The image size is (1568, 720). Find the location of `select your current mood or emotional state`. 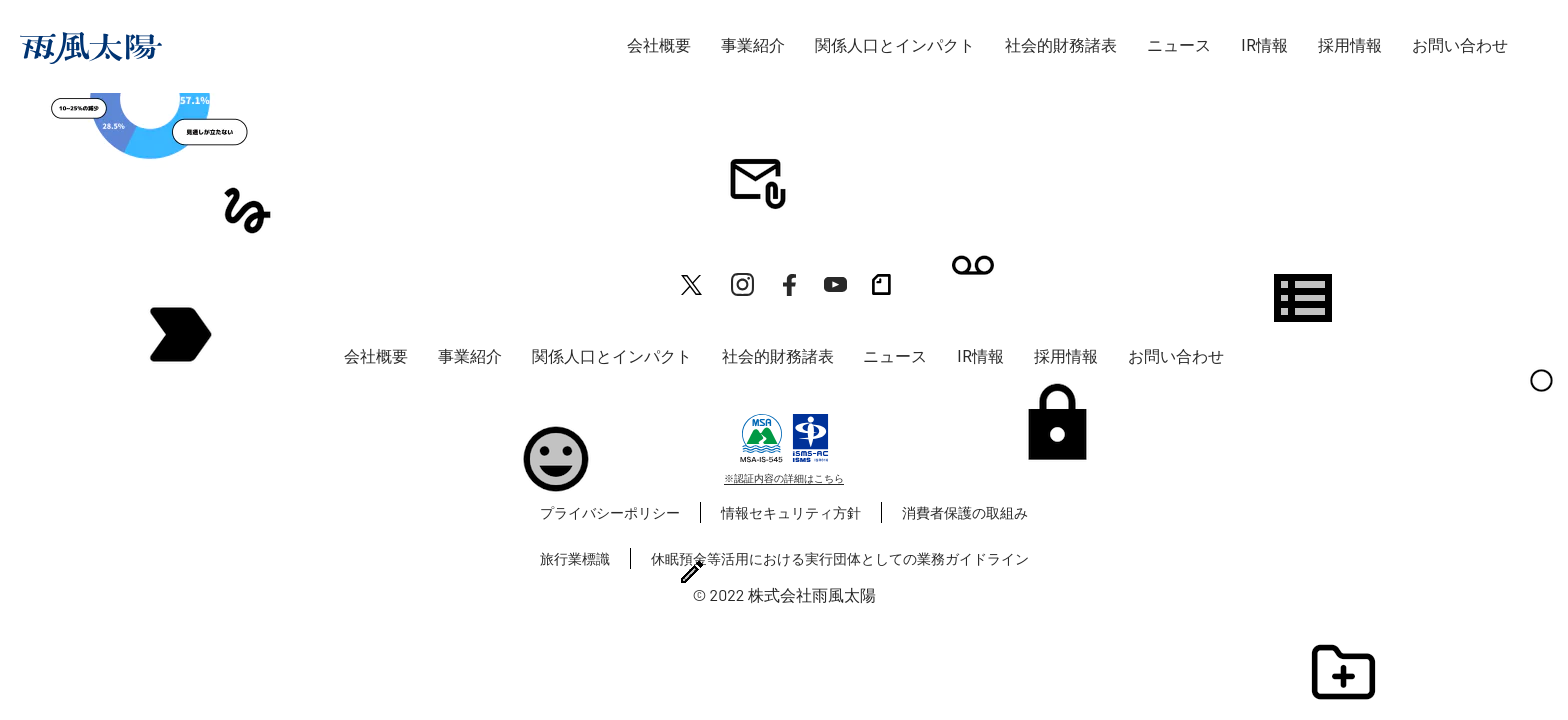

select your current mood or emotional state is located at coordinates (556, 459).